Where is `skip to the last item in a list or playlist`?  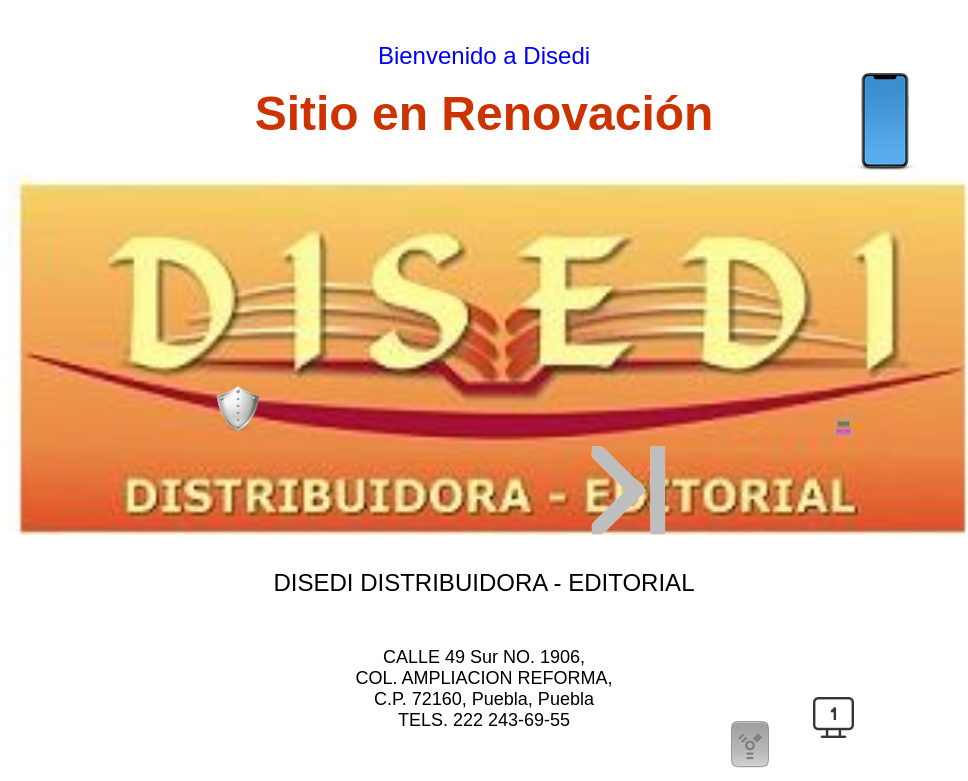
skip to the last item in a list or playlist is located at coordinates (628, 490).